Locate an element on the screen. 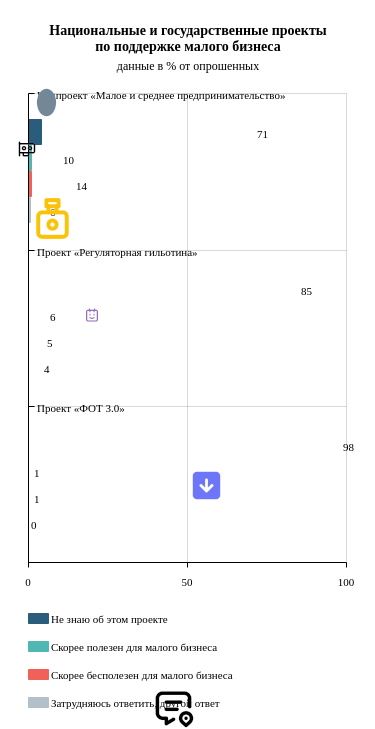 The image size is (375, 729). browse perfume or fragrance products is located at coordinates (52, 218).